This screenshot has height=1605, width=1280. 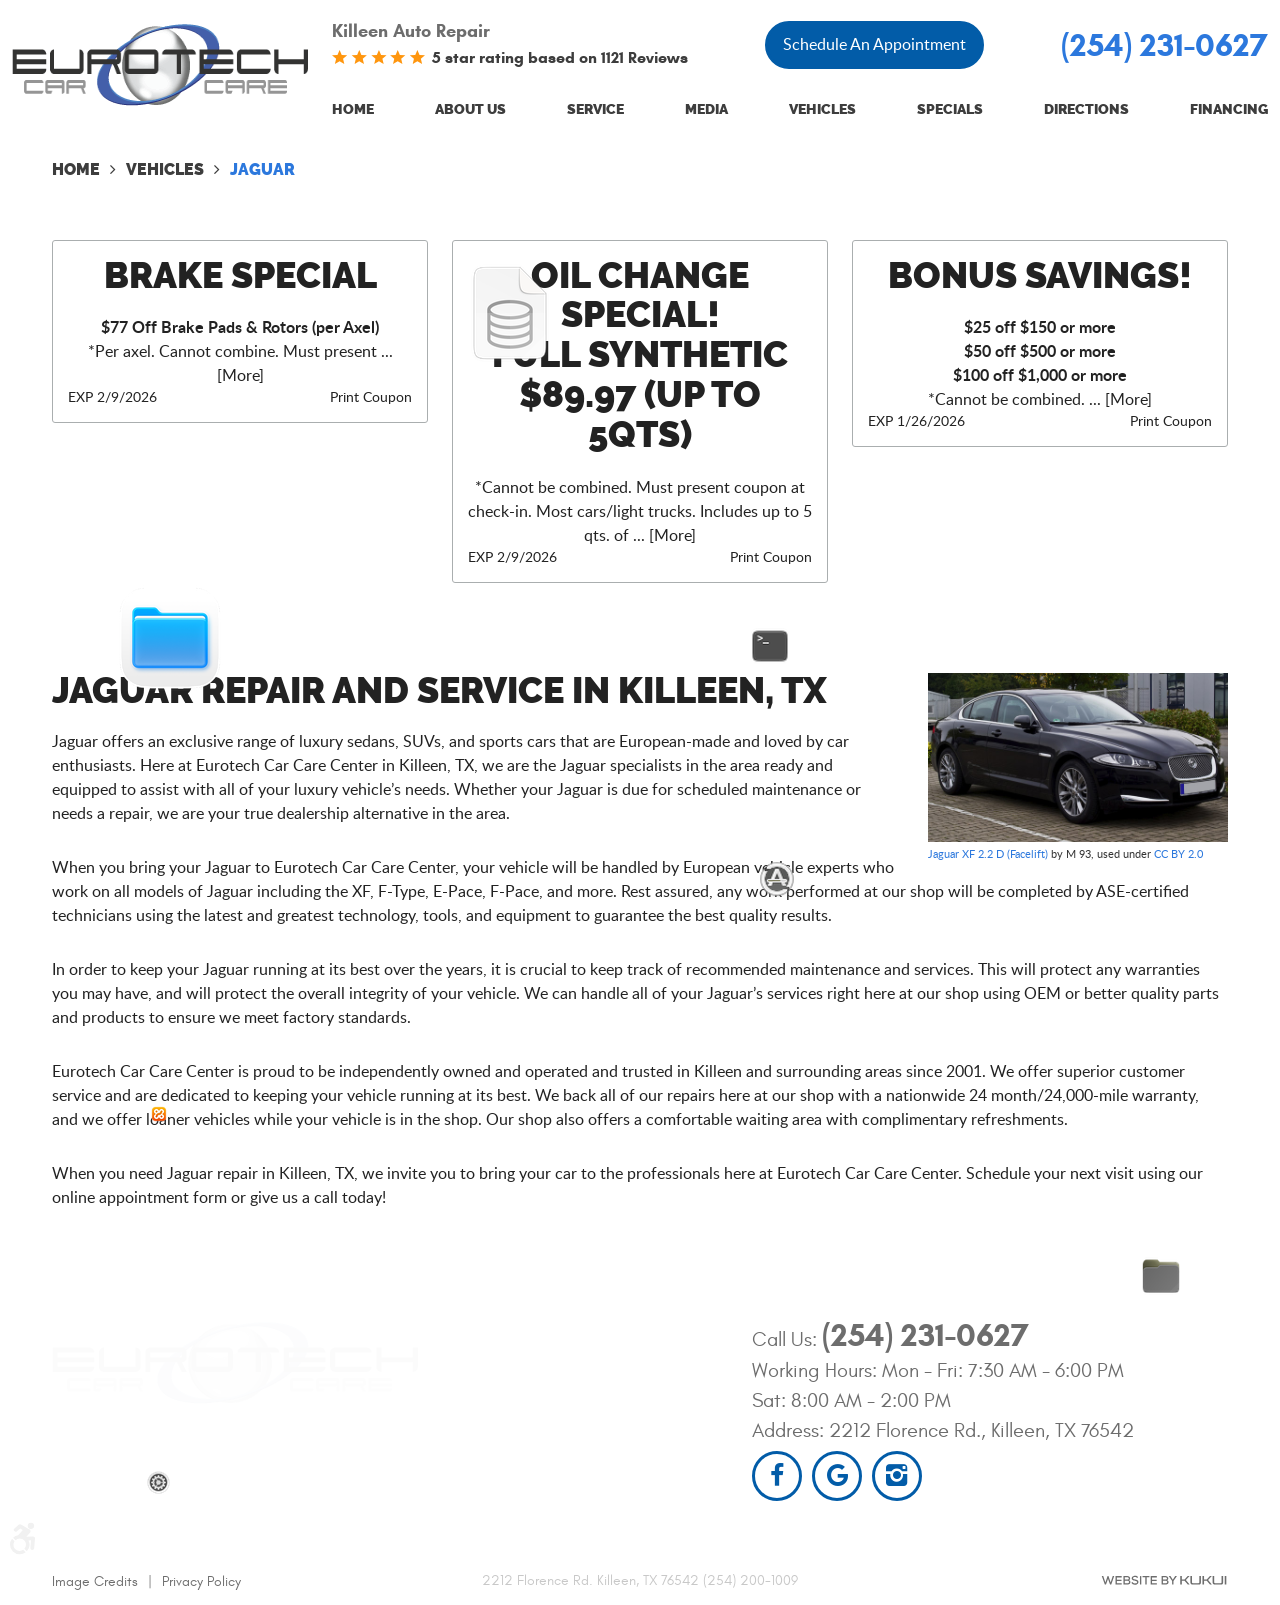 I want to click on open the files app, so click(x=170, y=638).